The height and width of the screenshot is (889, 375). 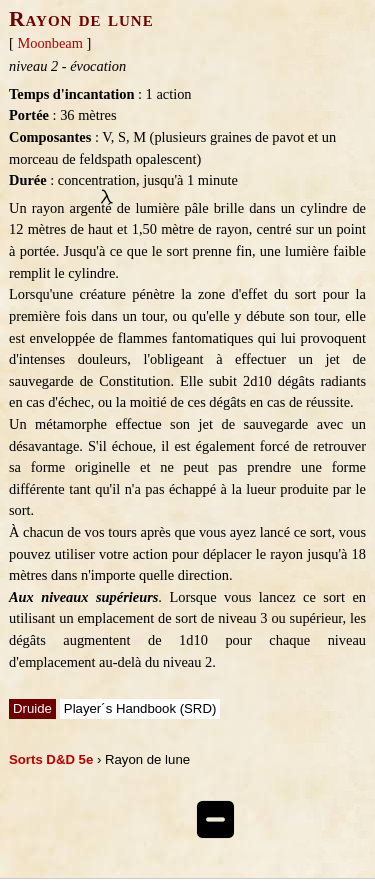 I want to click on access lambda or serverless function settings, so click(x=106, y=196).